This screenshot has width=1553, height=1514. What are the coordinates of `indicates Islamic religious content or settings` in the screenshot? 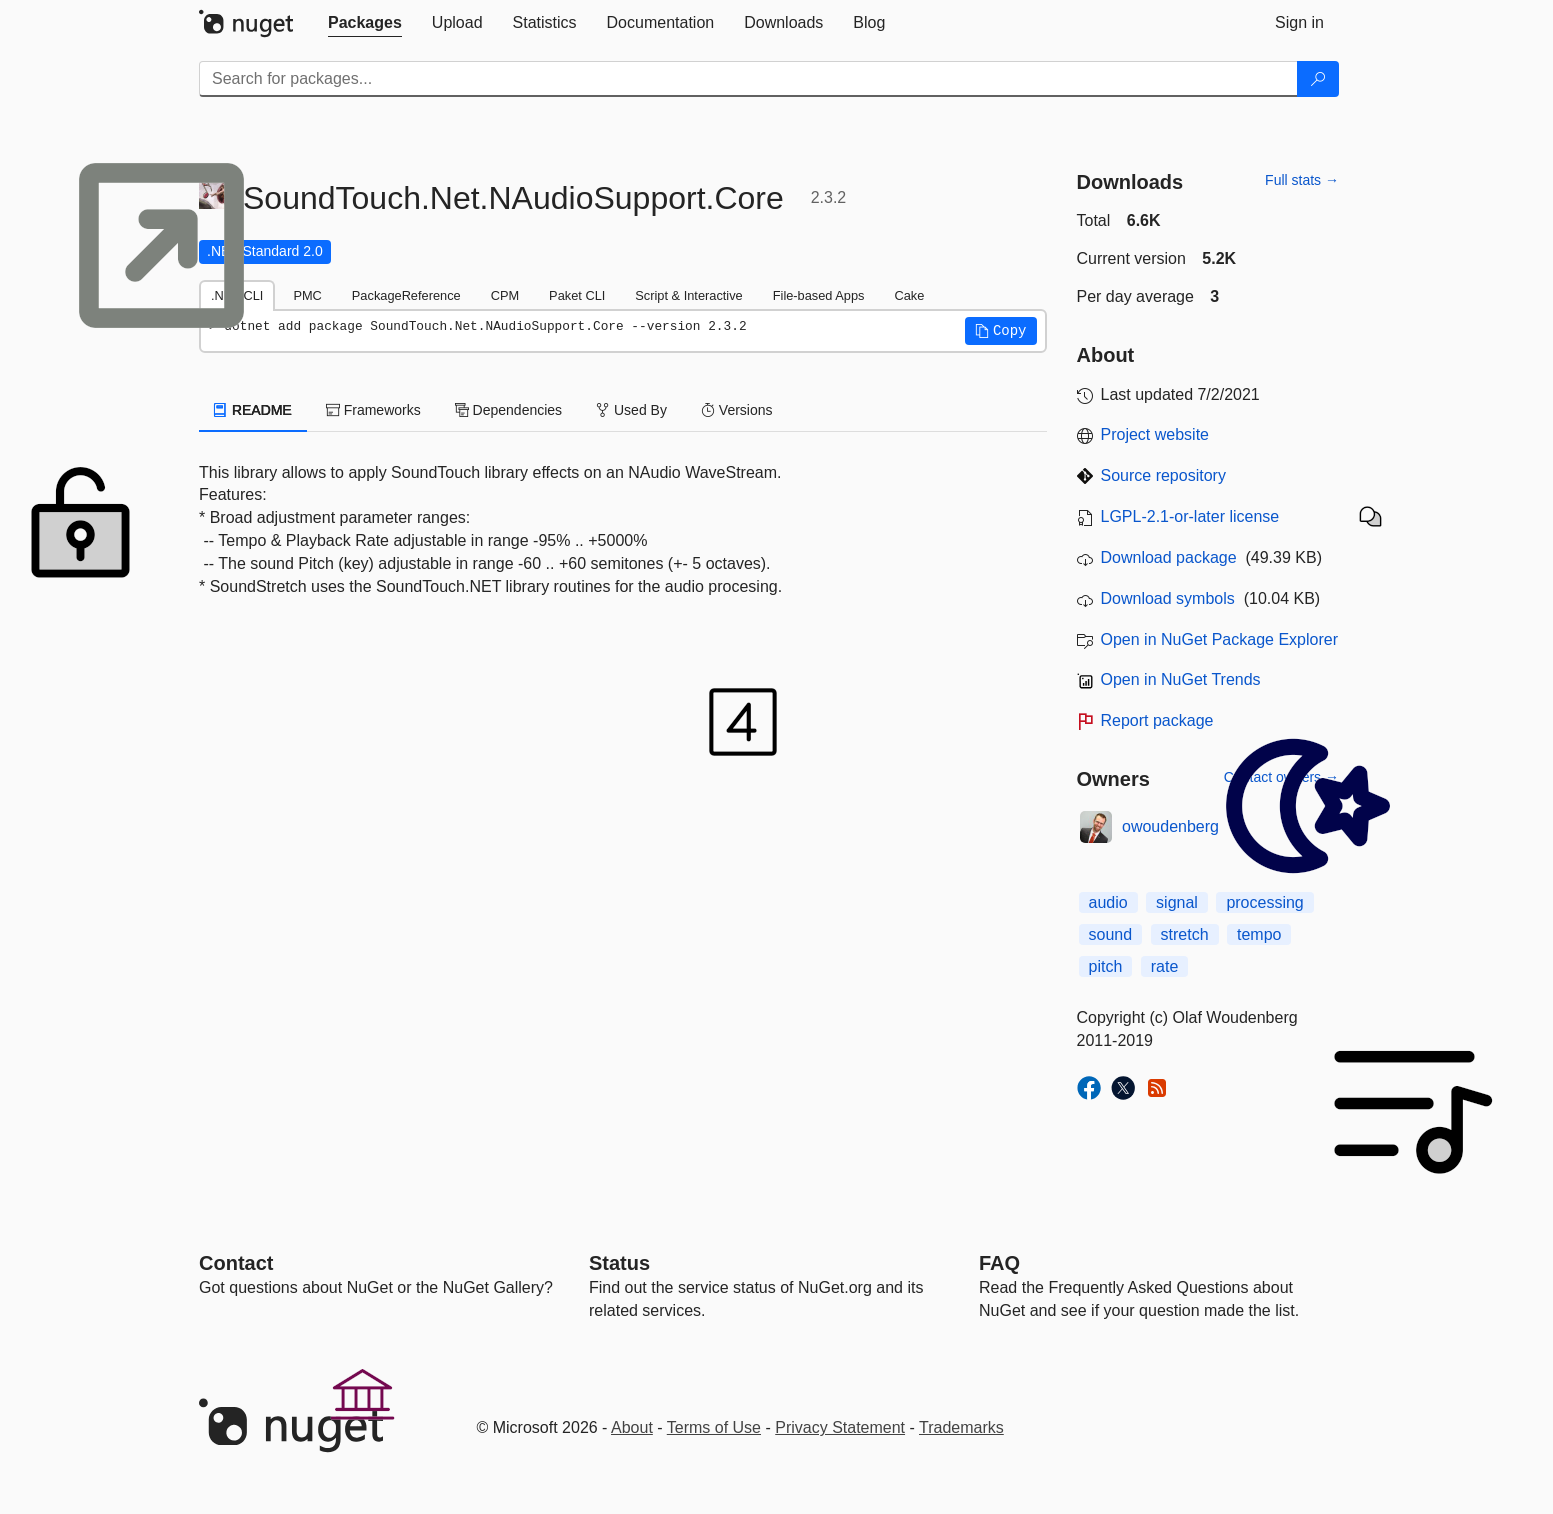 It's located at (1304, 806).